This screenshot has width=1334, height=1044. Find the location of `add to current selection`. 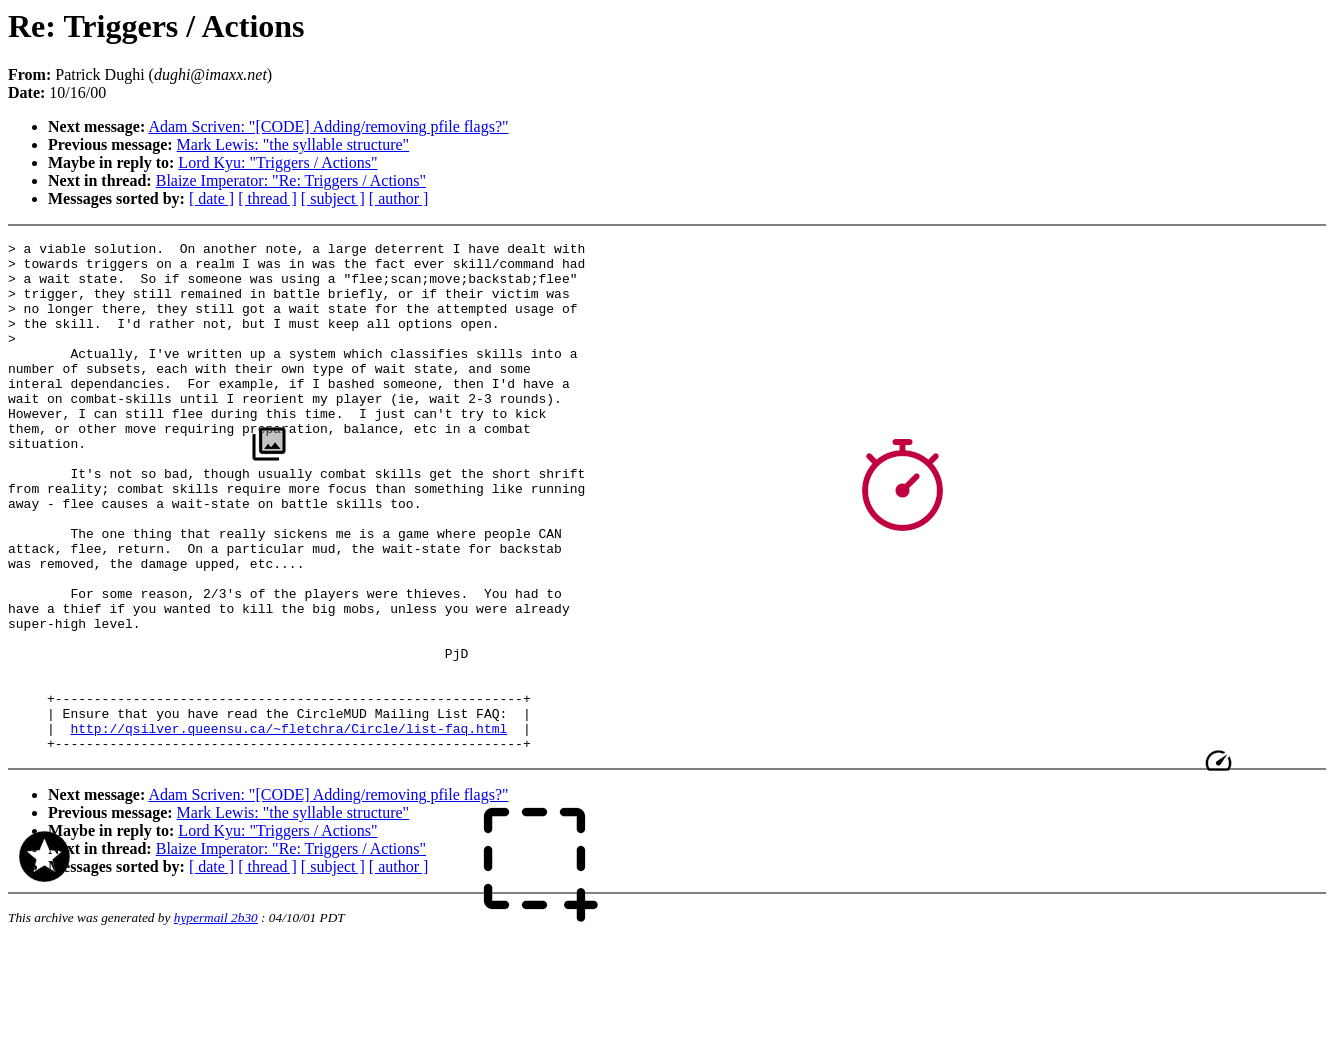

add to current selection is located at coordinates (534, 858).